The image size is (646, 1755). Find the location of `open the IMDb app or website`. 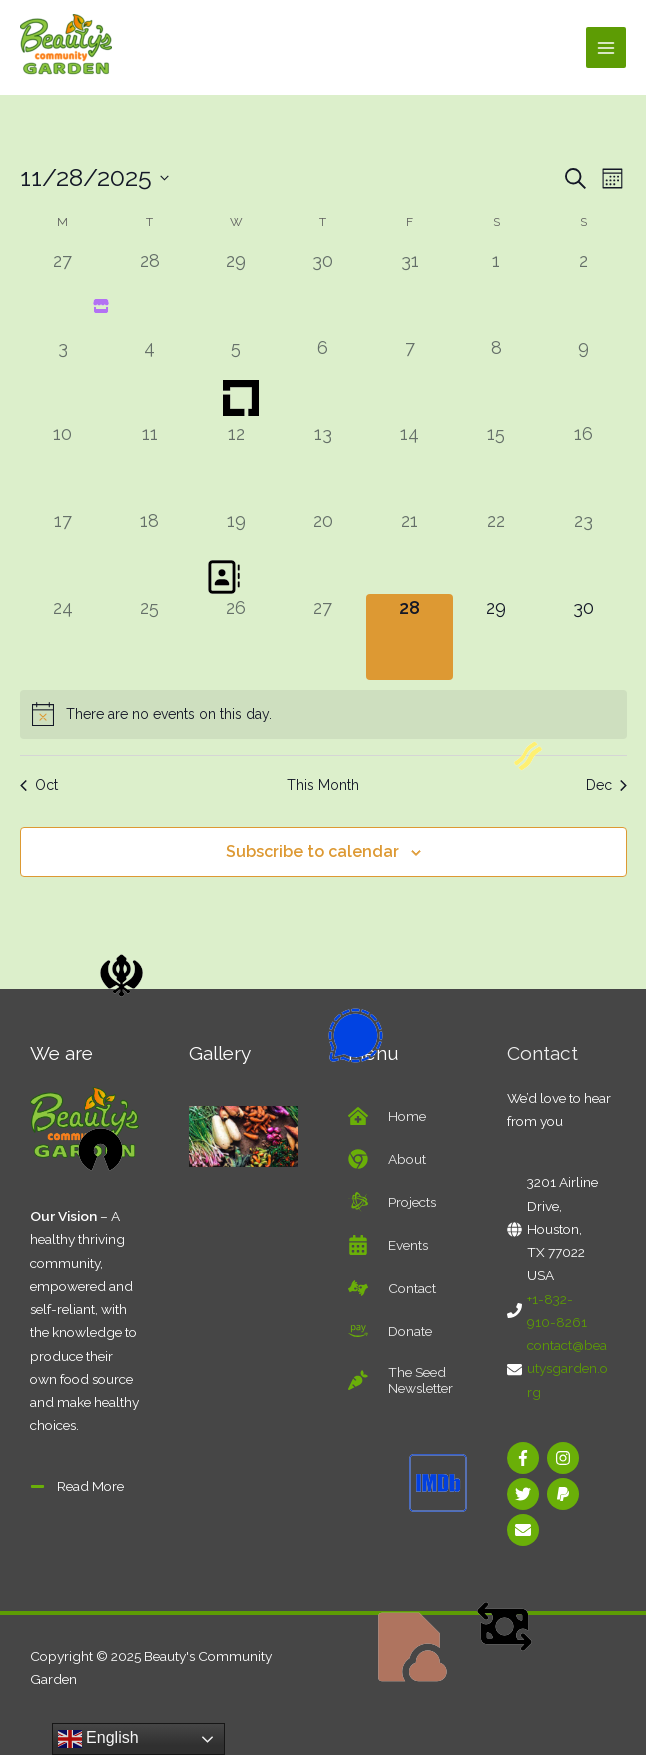

open the IMDb app or website is located at coordinates (438, 1483).